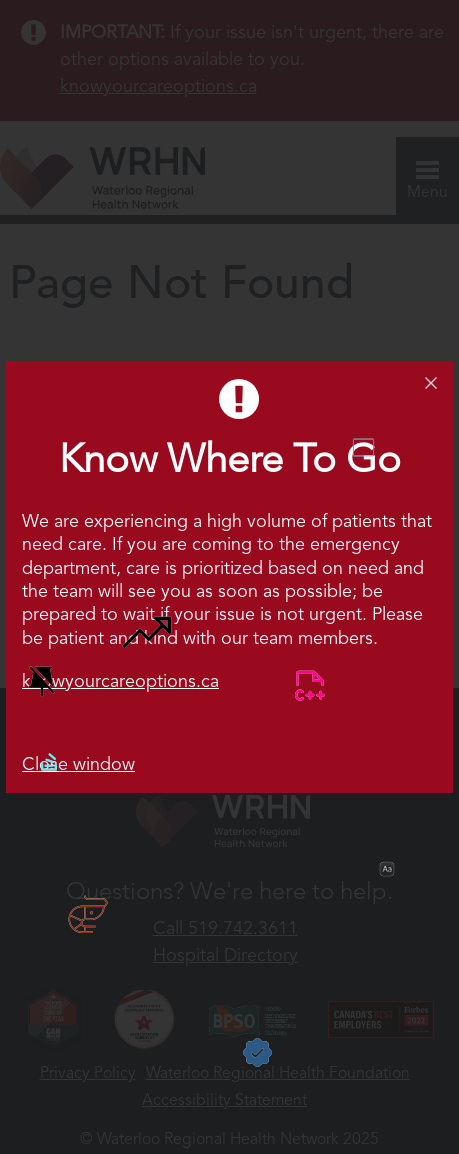 The height and width of the screenshot is (1154, 459). I want to click on view trending or popular content, so click(147, 634).